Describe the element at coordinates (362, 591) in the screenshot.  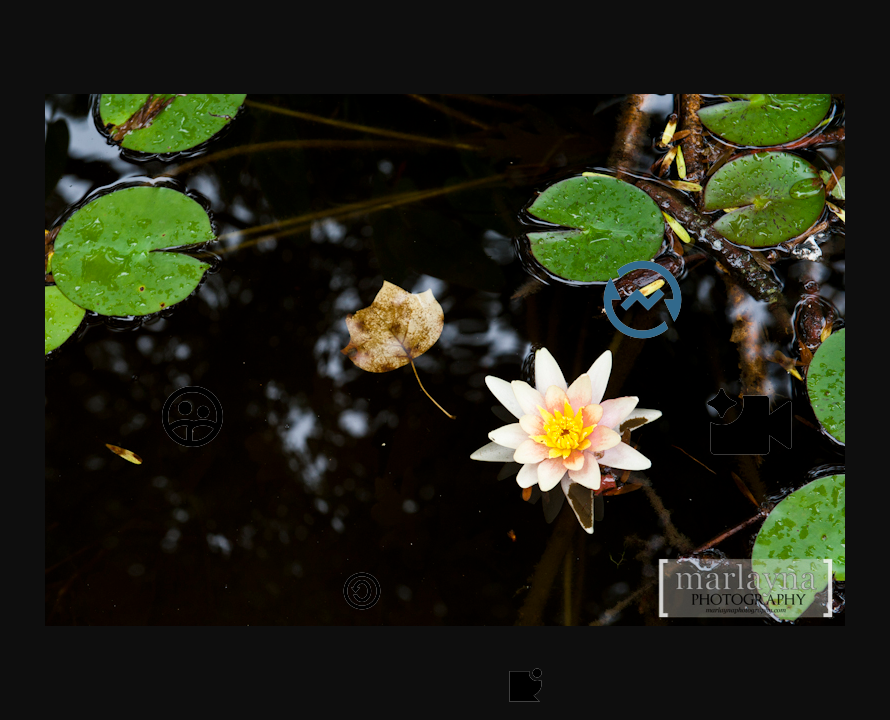
I see `creative commons share-alike license indicator` at that location.